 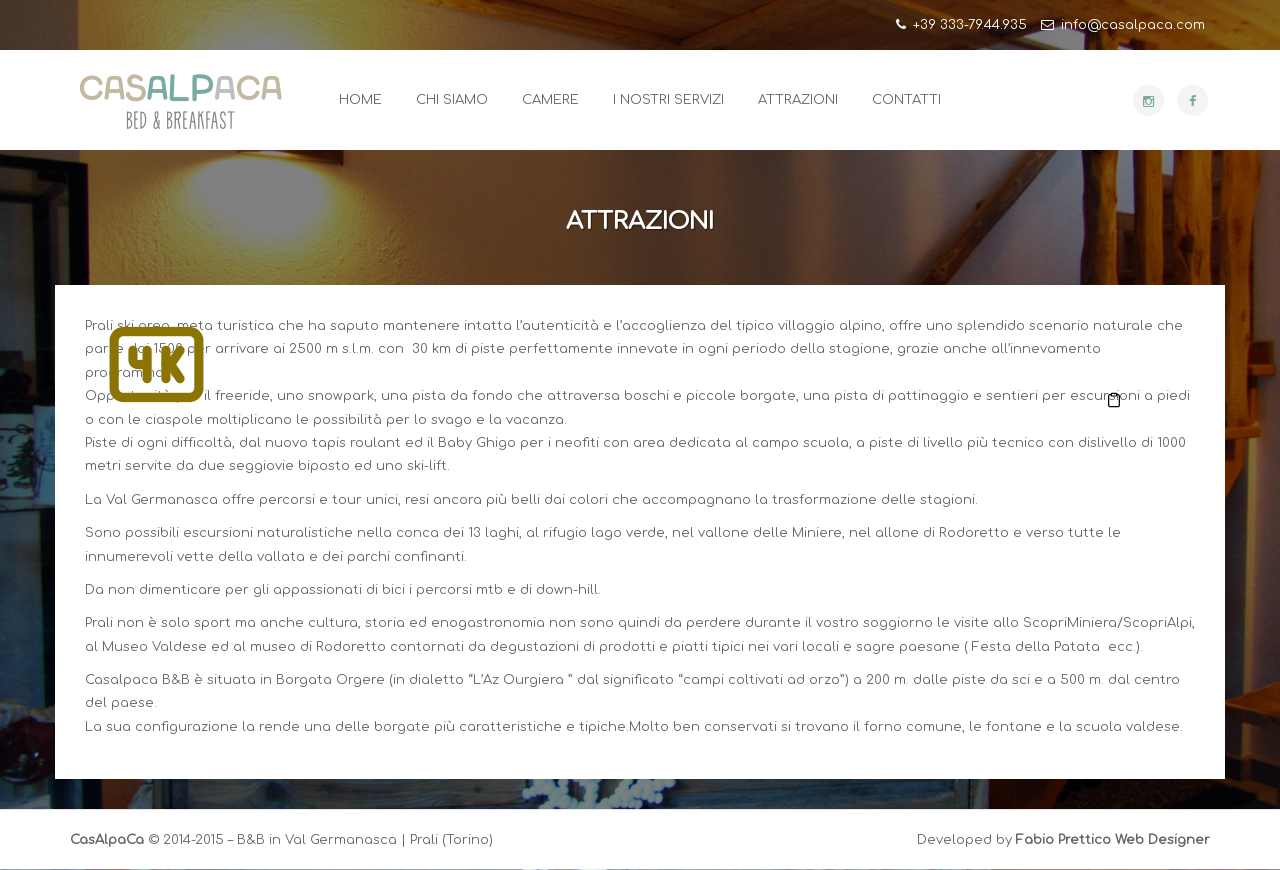 What do you see at coordinates (1114, 400) in the screenshot?
I see `copy content to clipboard` at bounding box center [1114, 400].